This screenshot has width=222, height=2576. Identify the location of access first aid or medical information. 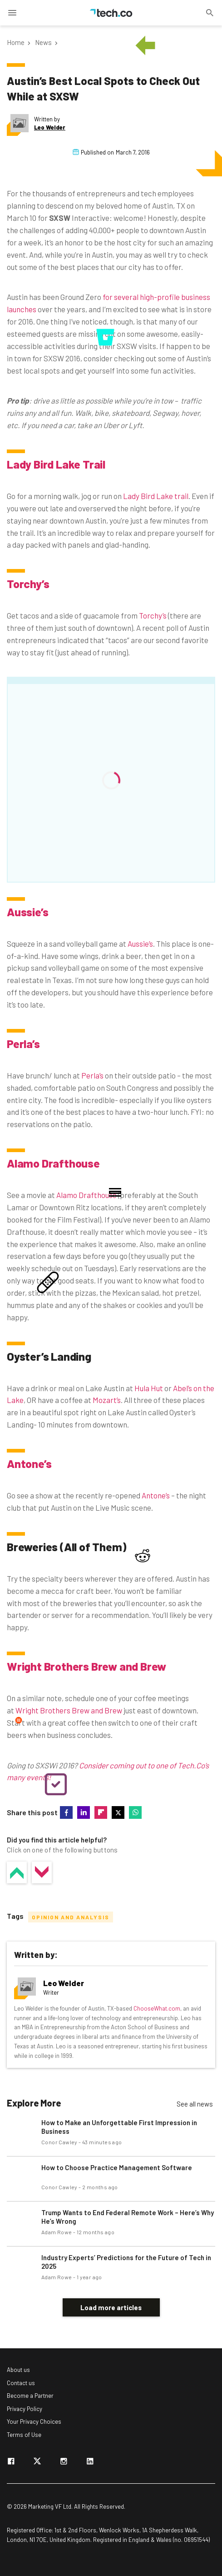
(48, 1282).